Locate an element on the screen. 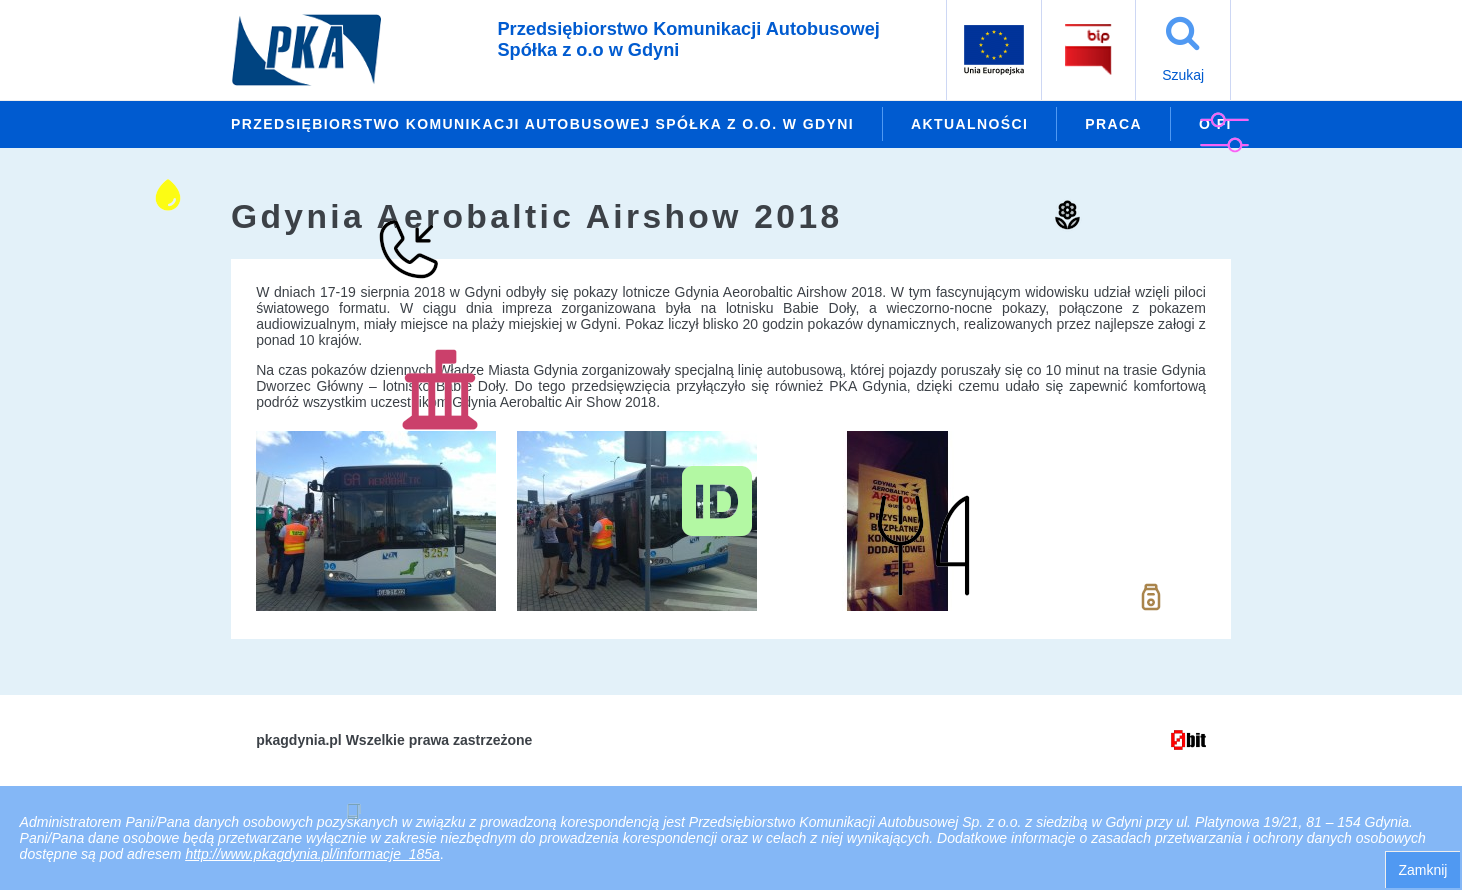 The image size is (1462, 890). adjust settings or preferences is located at coordinates (1224, 132).